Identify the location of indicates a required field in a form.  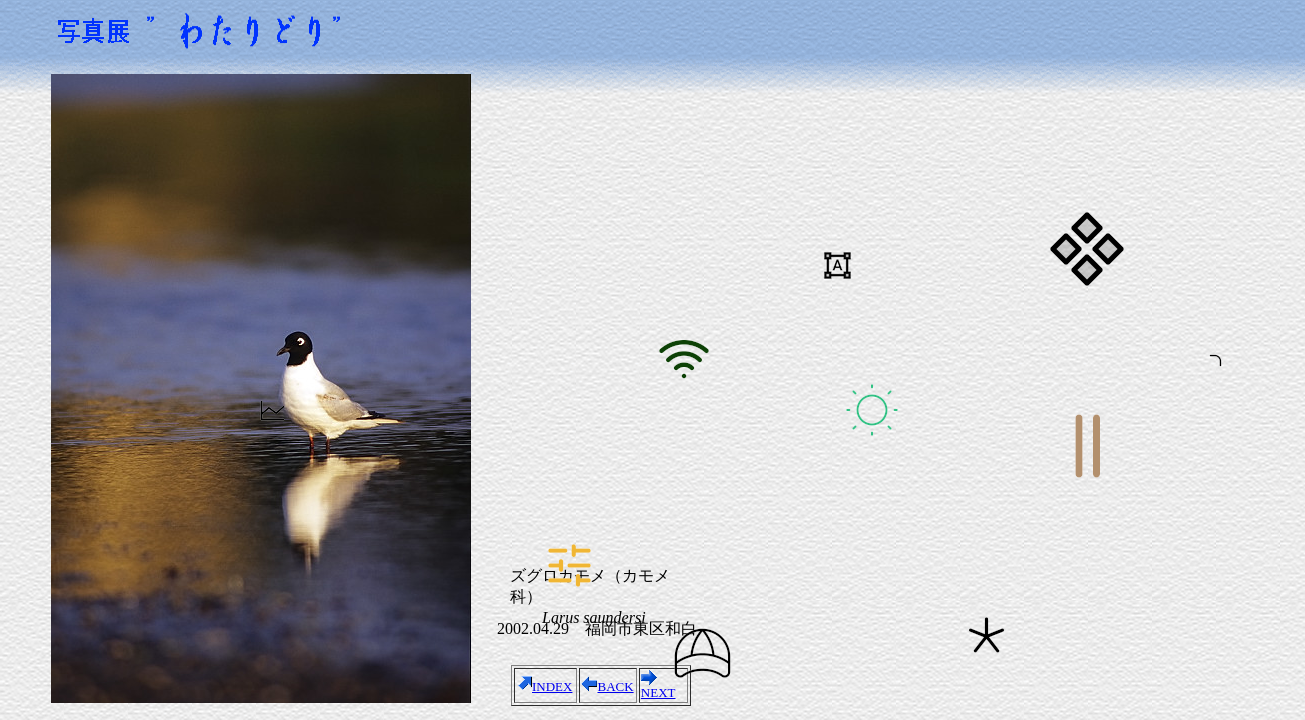
(986, 636).